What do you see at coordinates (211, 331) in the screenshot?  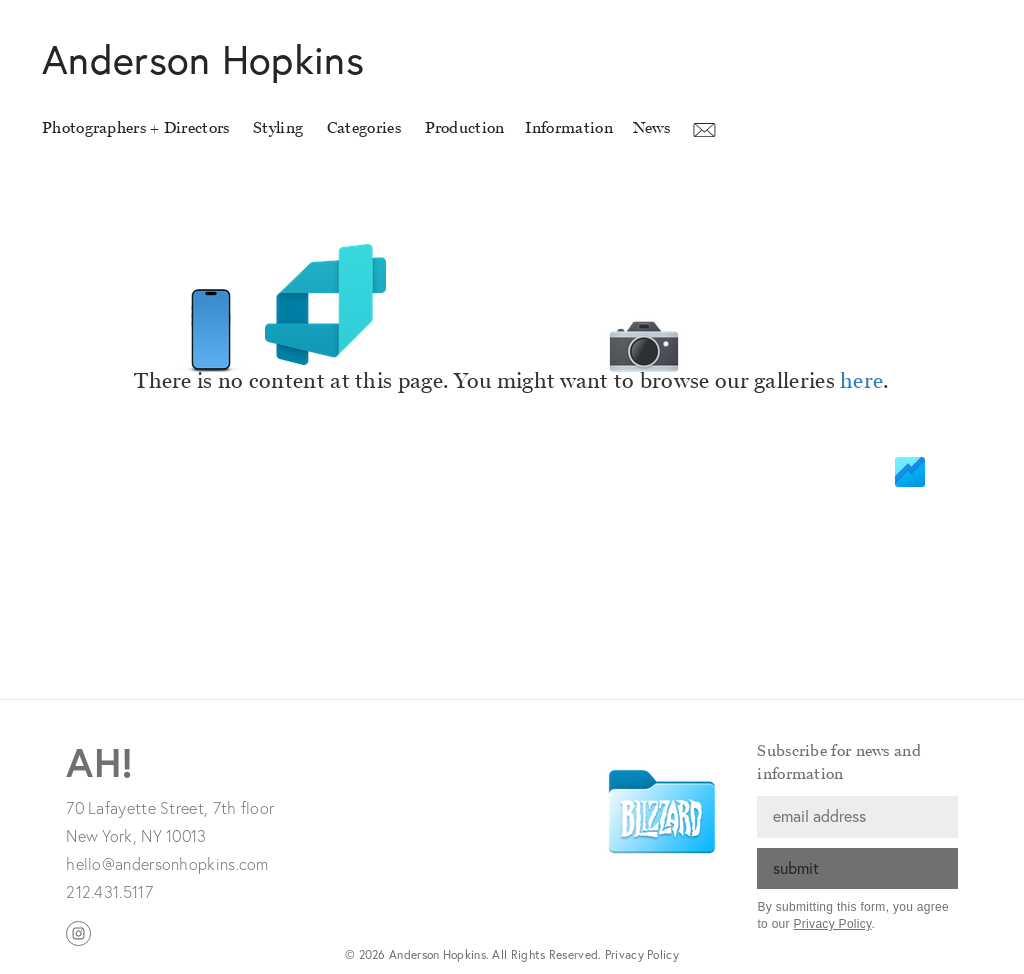 I see `indicates a connected iPhone device` at bounding box center [211, 331].